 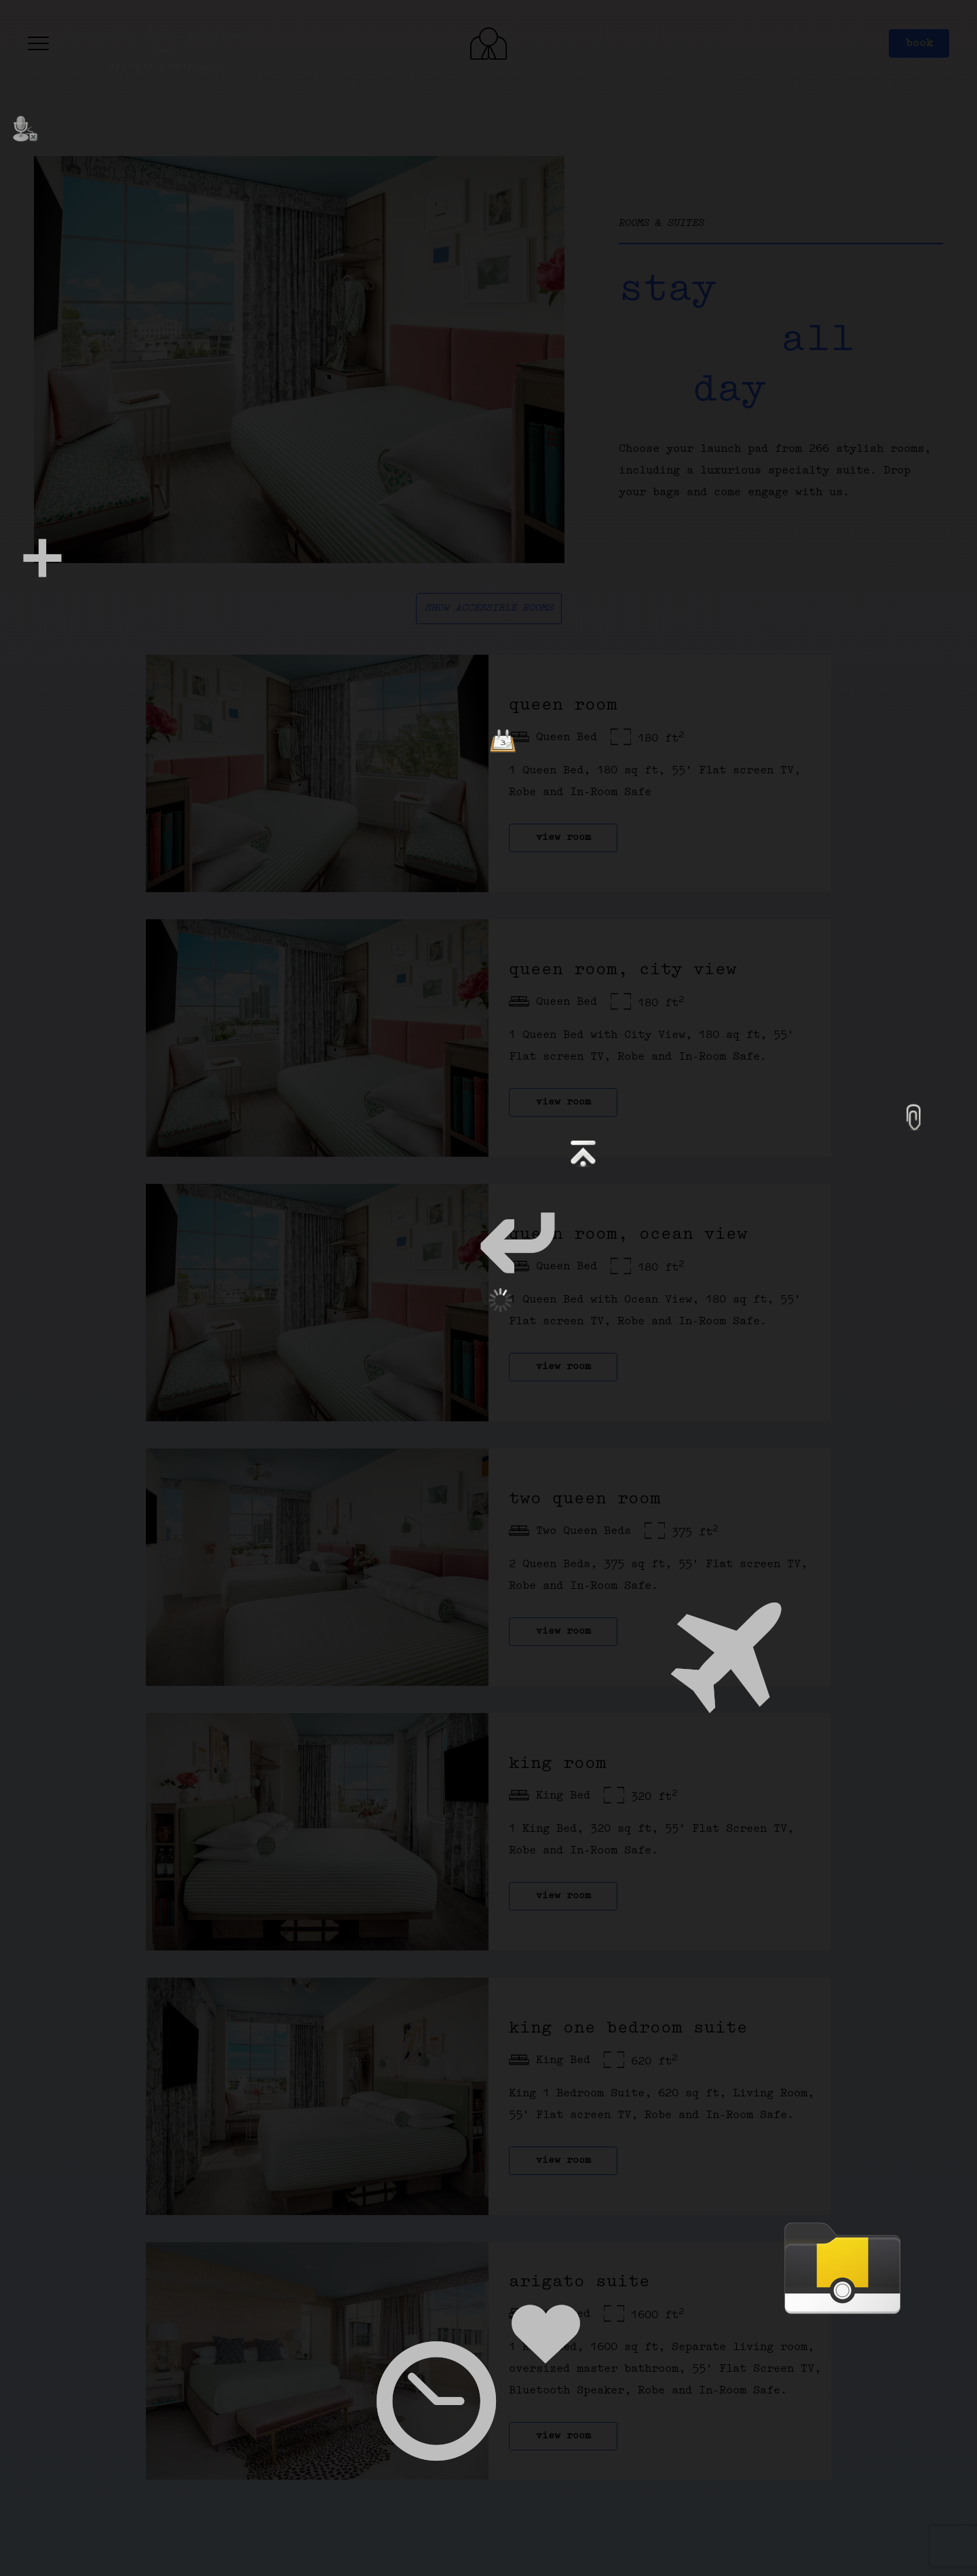 I want to click on folder for pokémon game files or assets, so click(x=842, y=2271).